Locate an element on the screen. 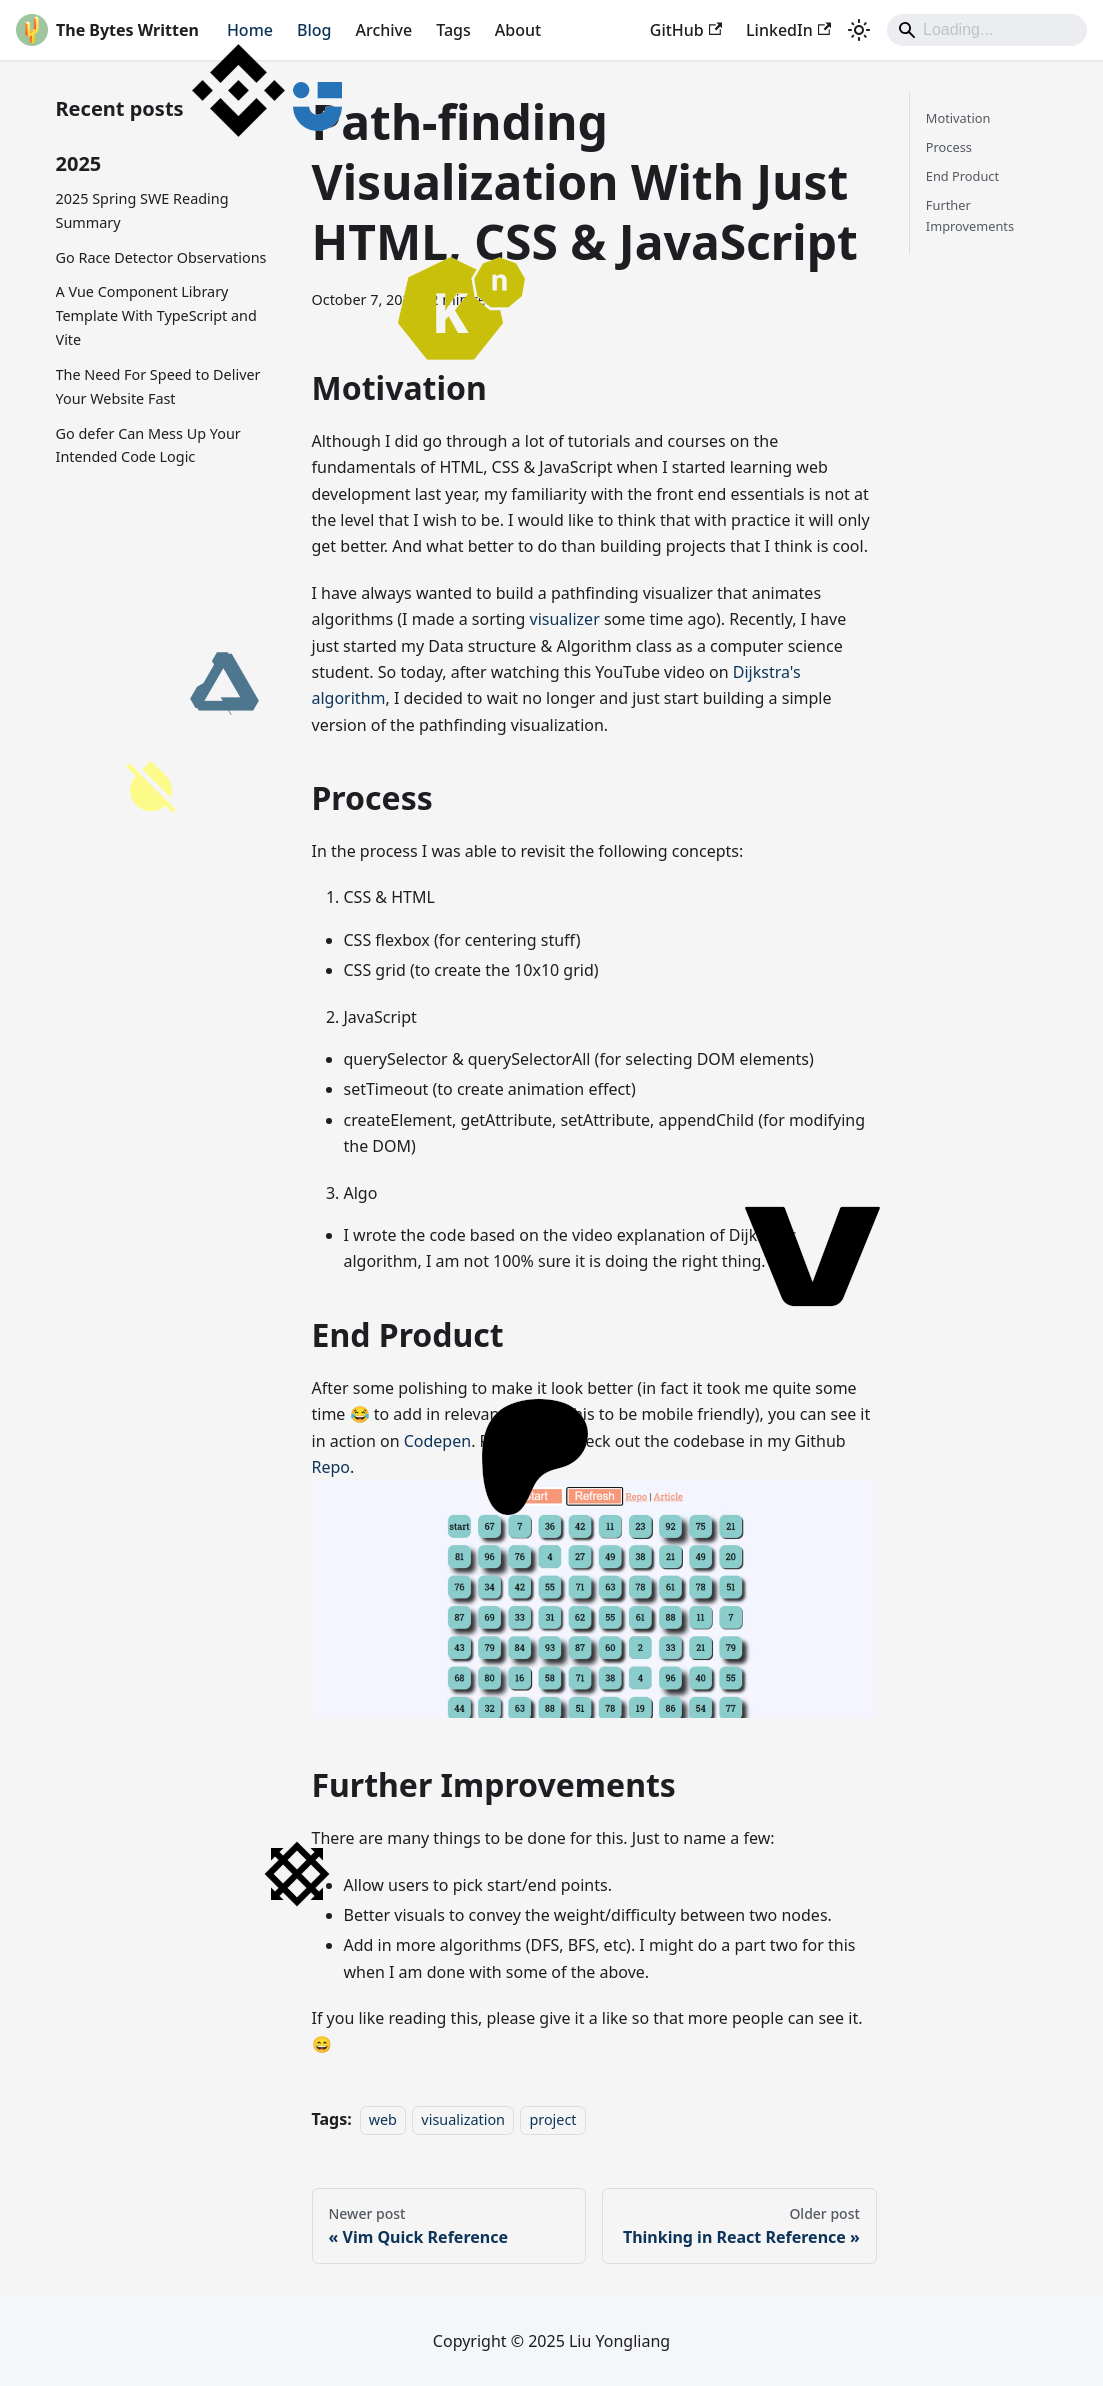 Image resolution: width=1103 pixels, height=2386 pixels. centos linux operating system logo is located at coordinates (297, 1874).